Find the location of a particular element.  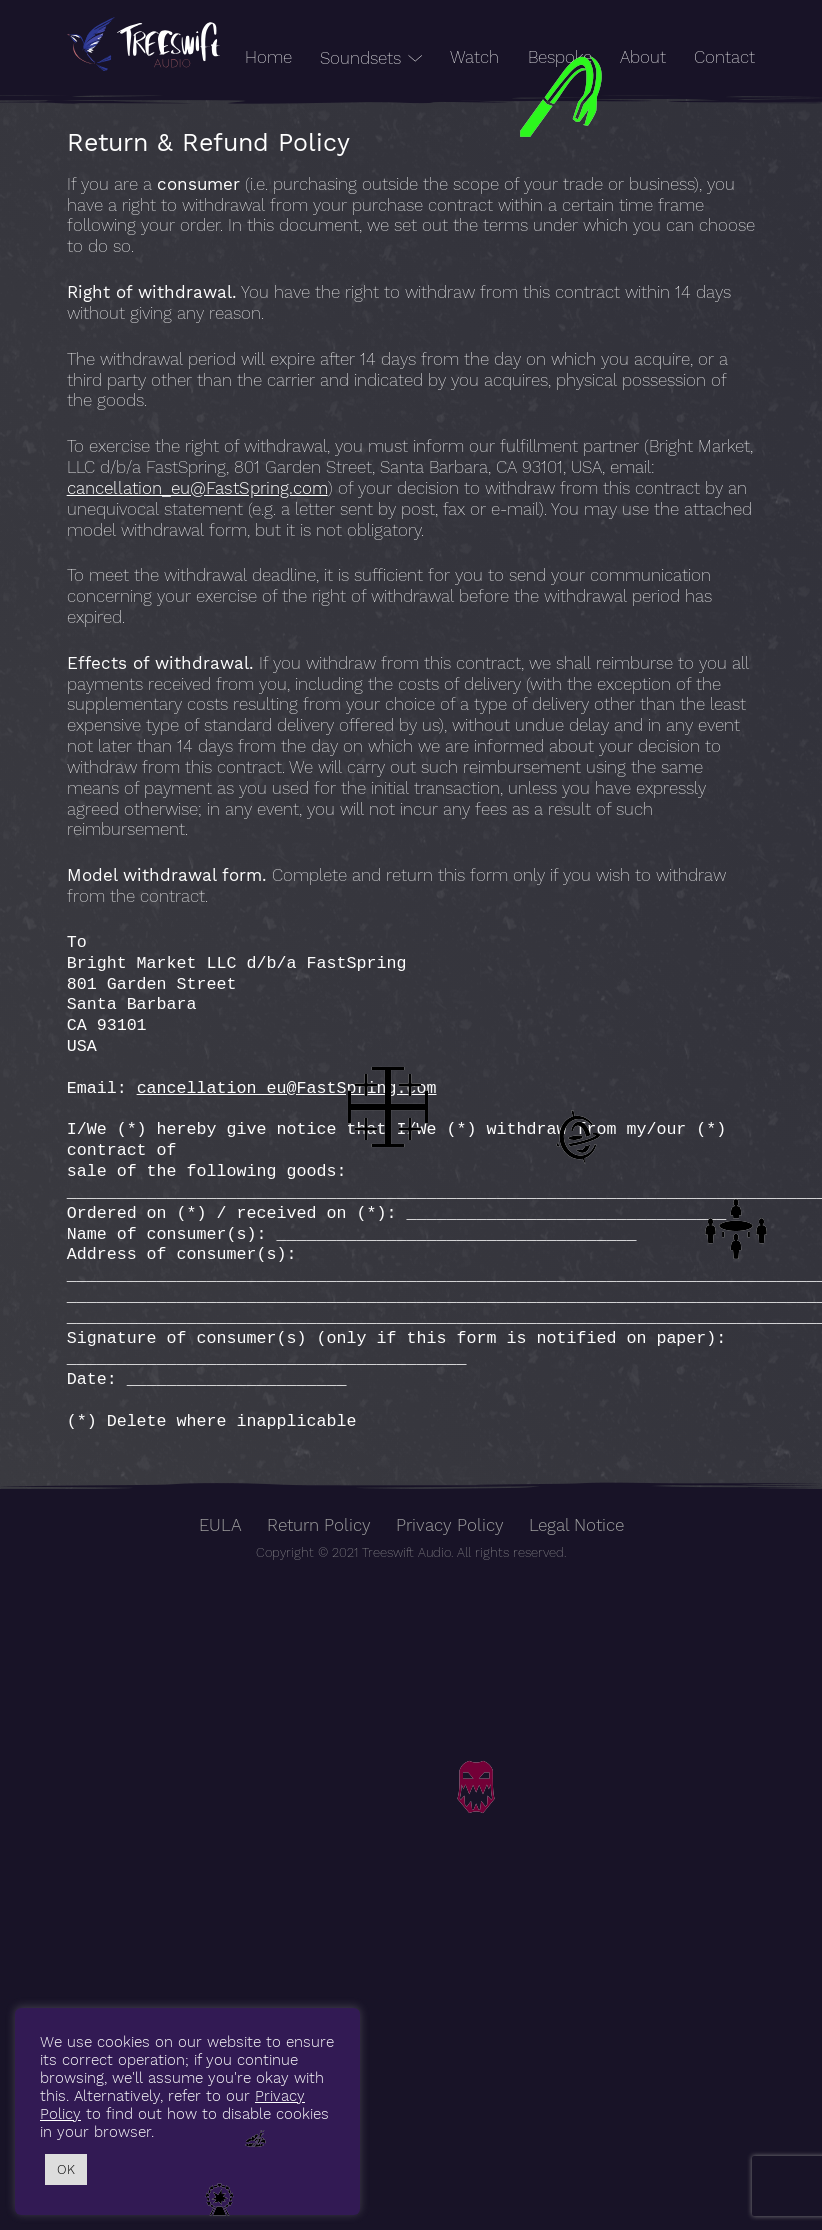

access gyroscope or motion sensor settings is located at coordinates (578, 1137).